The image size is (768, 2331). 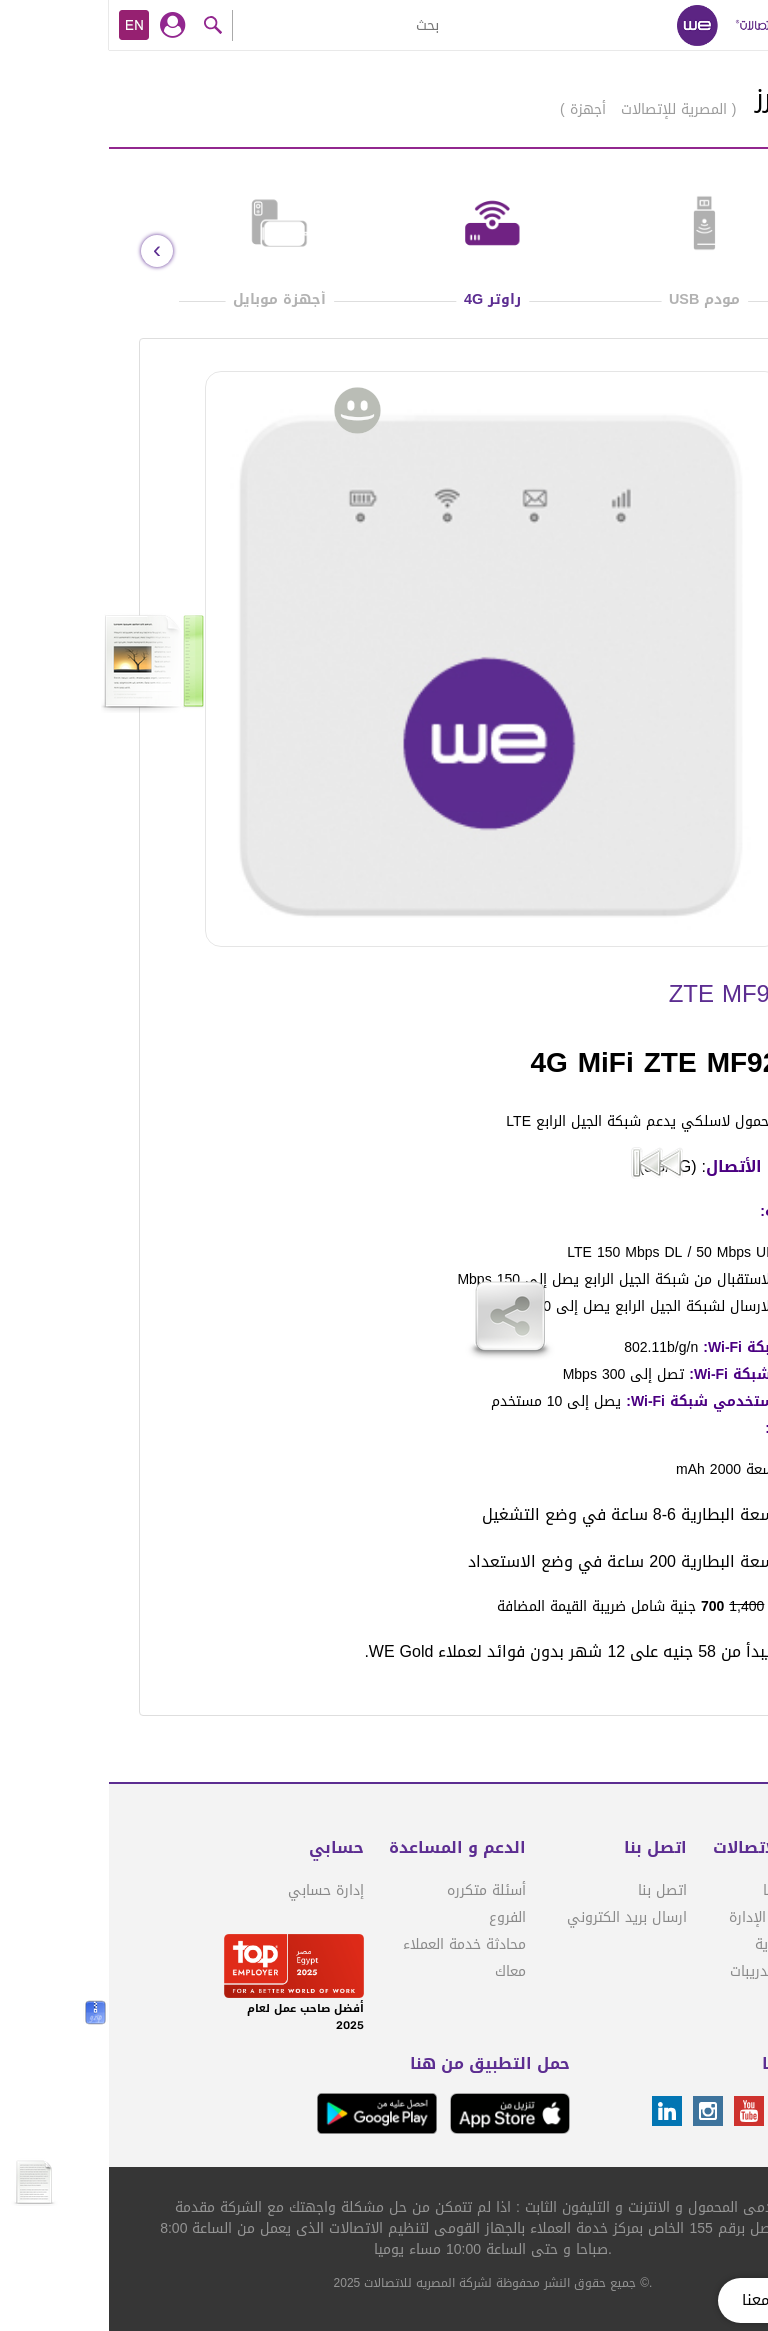 I want to click on skip to previous track, so click(x=657, y=1163).